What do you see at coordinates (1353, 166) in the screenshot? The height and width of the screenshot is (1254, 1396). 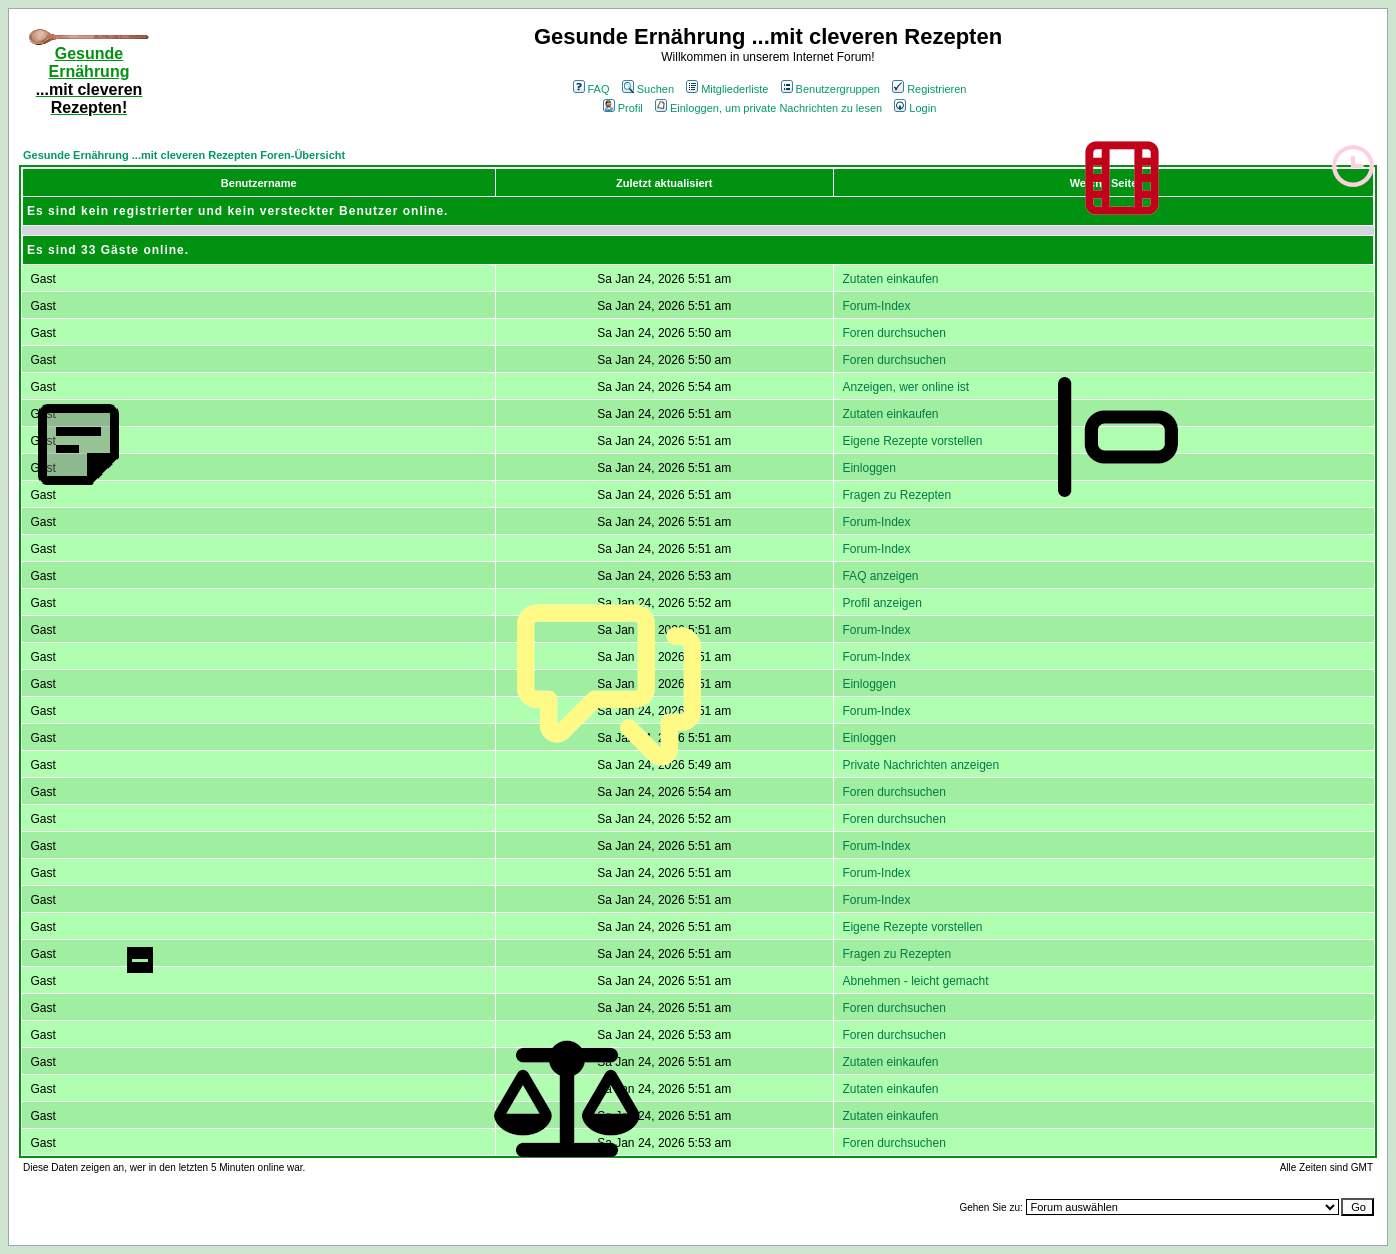 I see `view time or clock settings` at bounding box center [1353, 166].